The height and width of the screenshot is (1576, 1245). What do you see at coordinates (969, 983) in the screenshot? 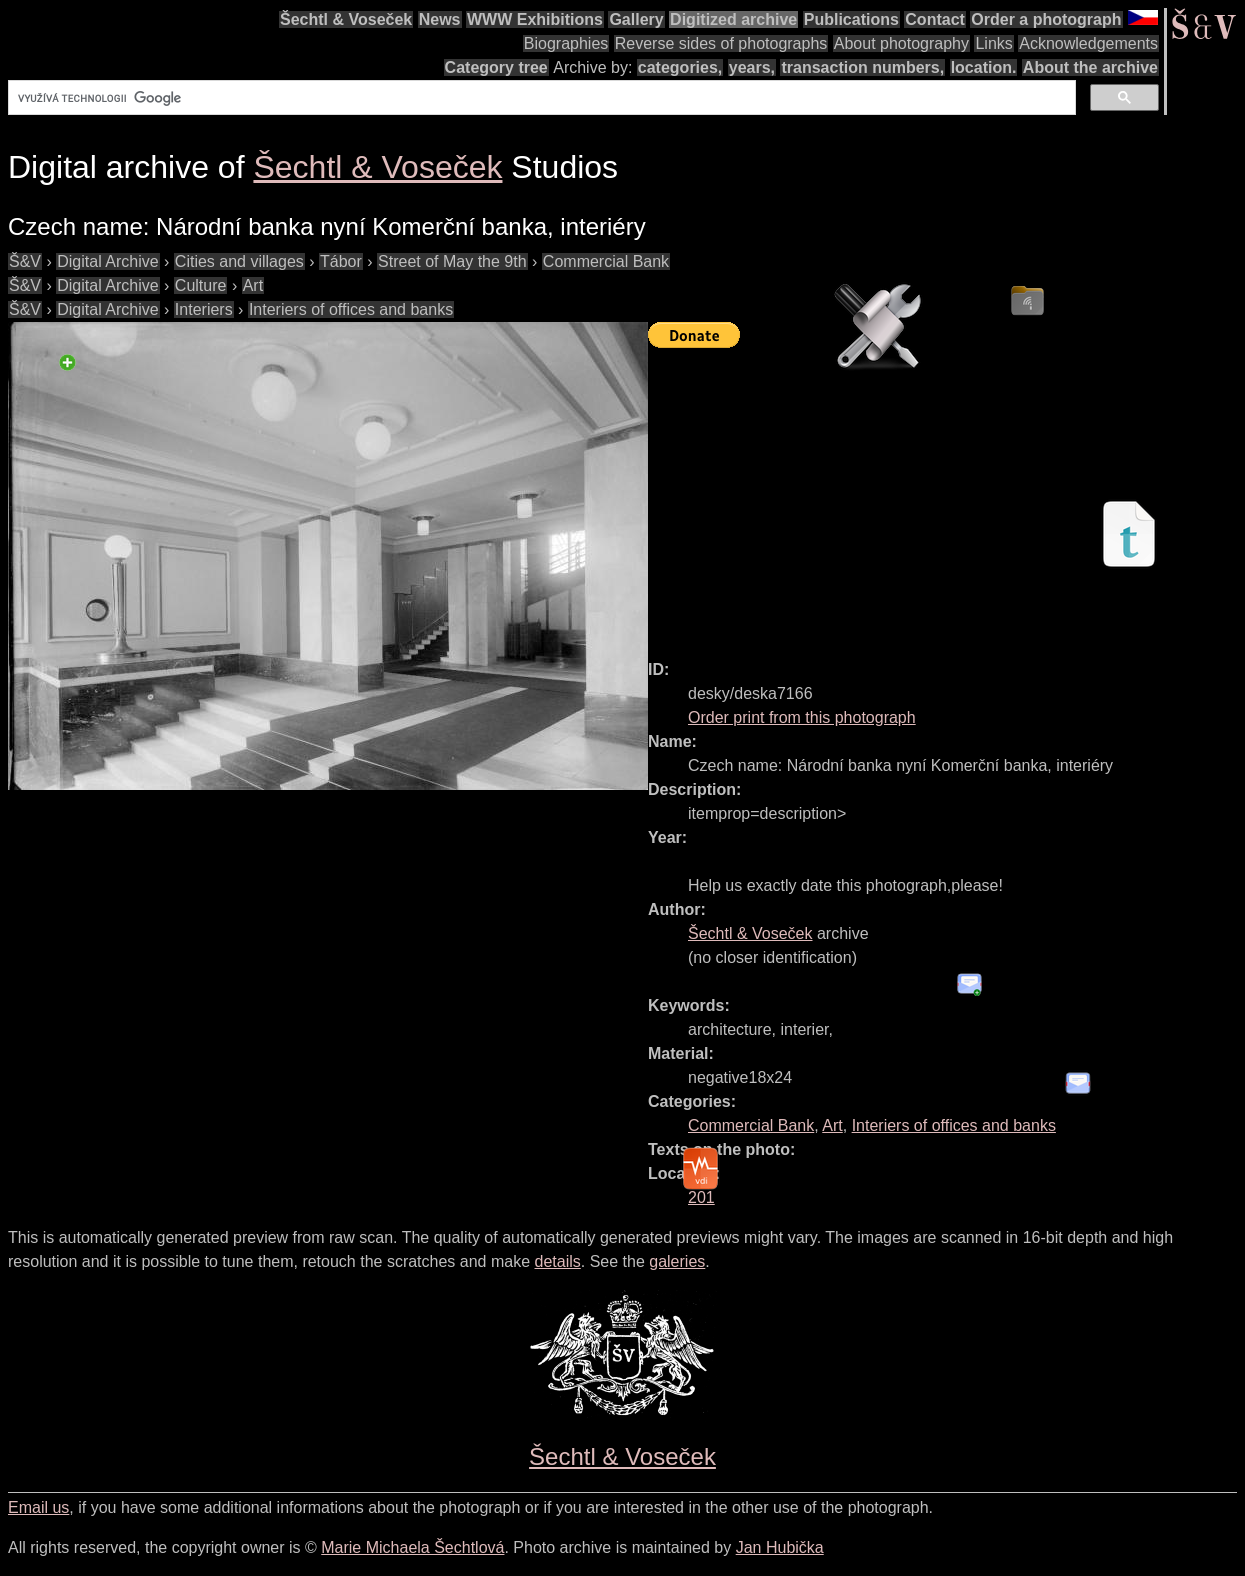
I see `compose a new email message` at bounding box center [969, 983].